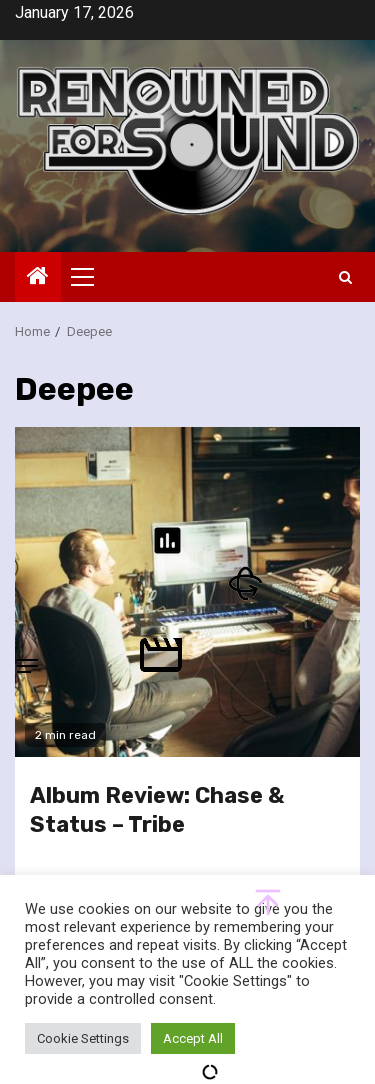  What do you see at coordinates (167, 540) in the screenshot?
I see `insert a chart or graph into document` at bounding box center [167, 540].